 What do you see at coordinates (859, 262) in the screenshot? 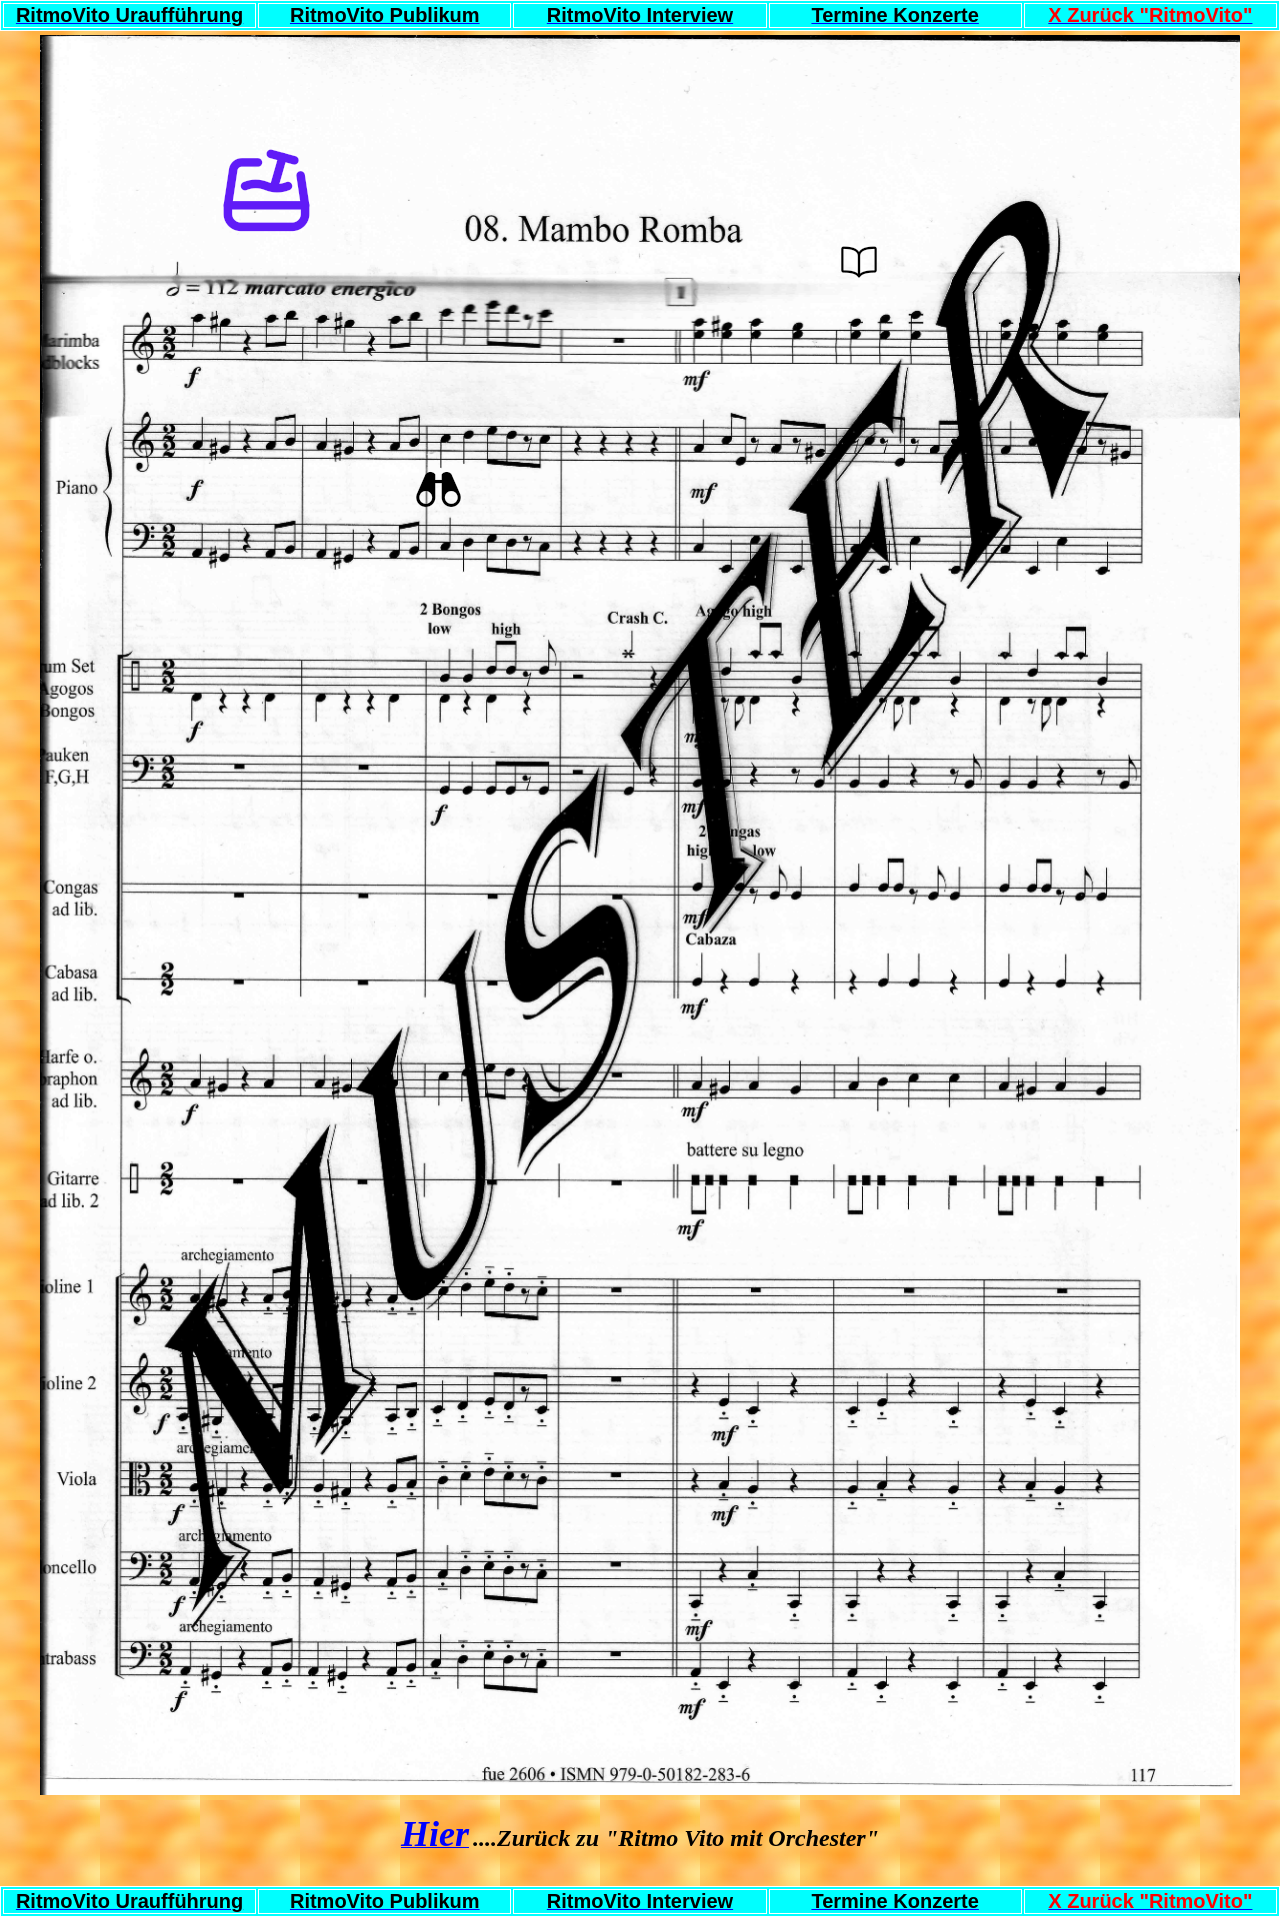
I see `open reading list or library` at bounding box center [859, 262].